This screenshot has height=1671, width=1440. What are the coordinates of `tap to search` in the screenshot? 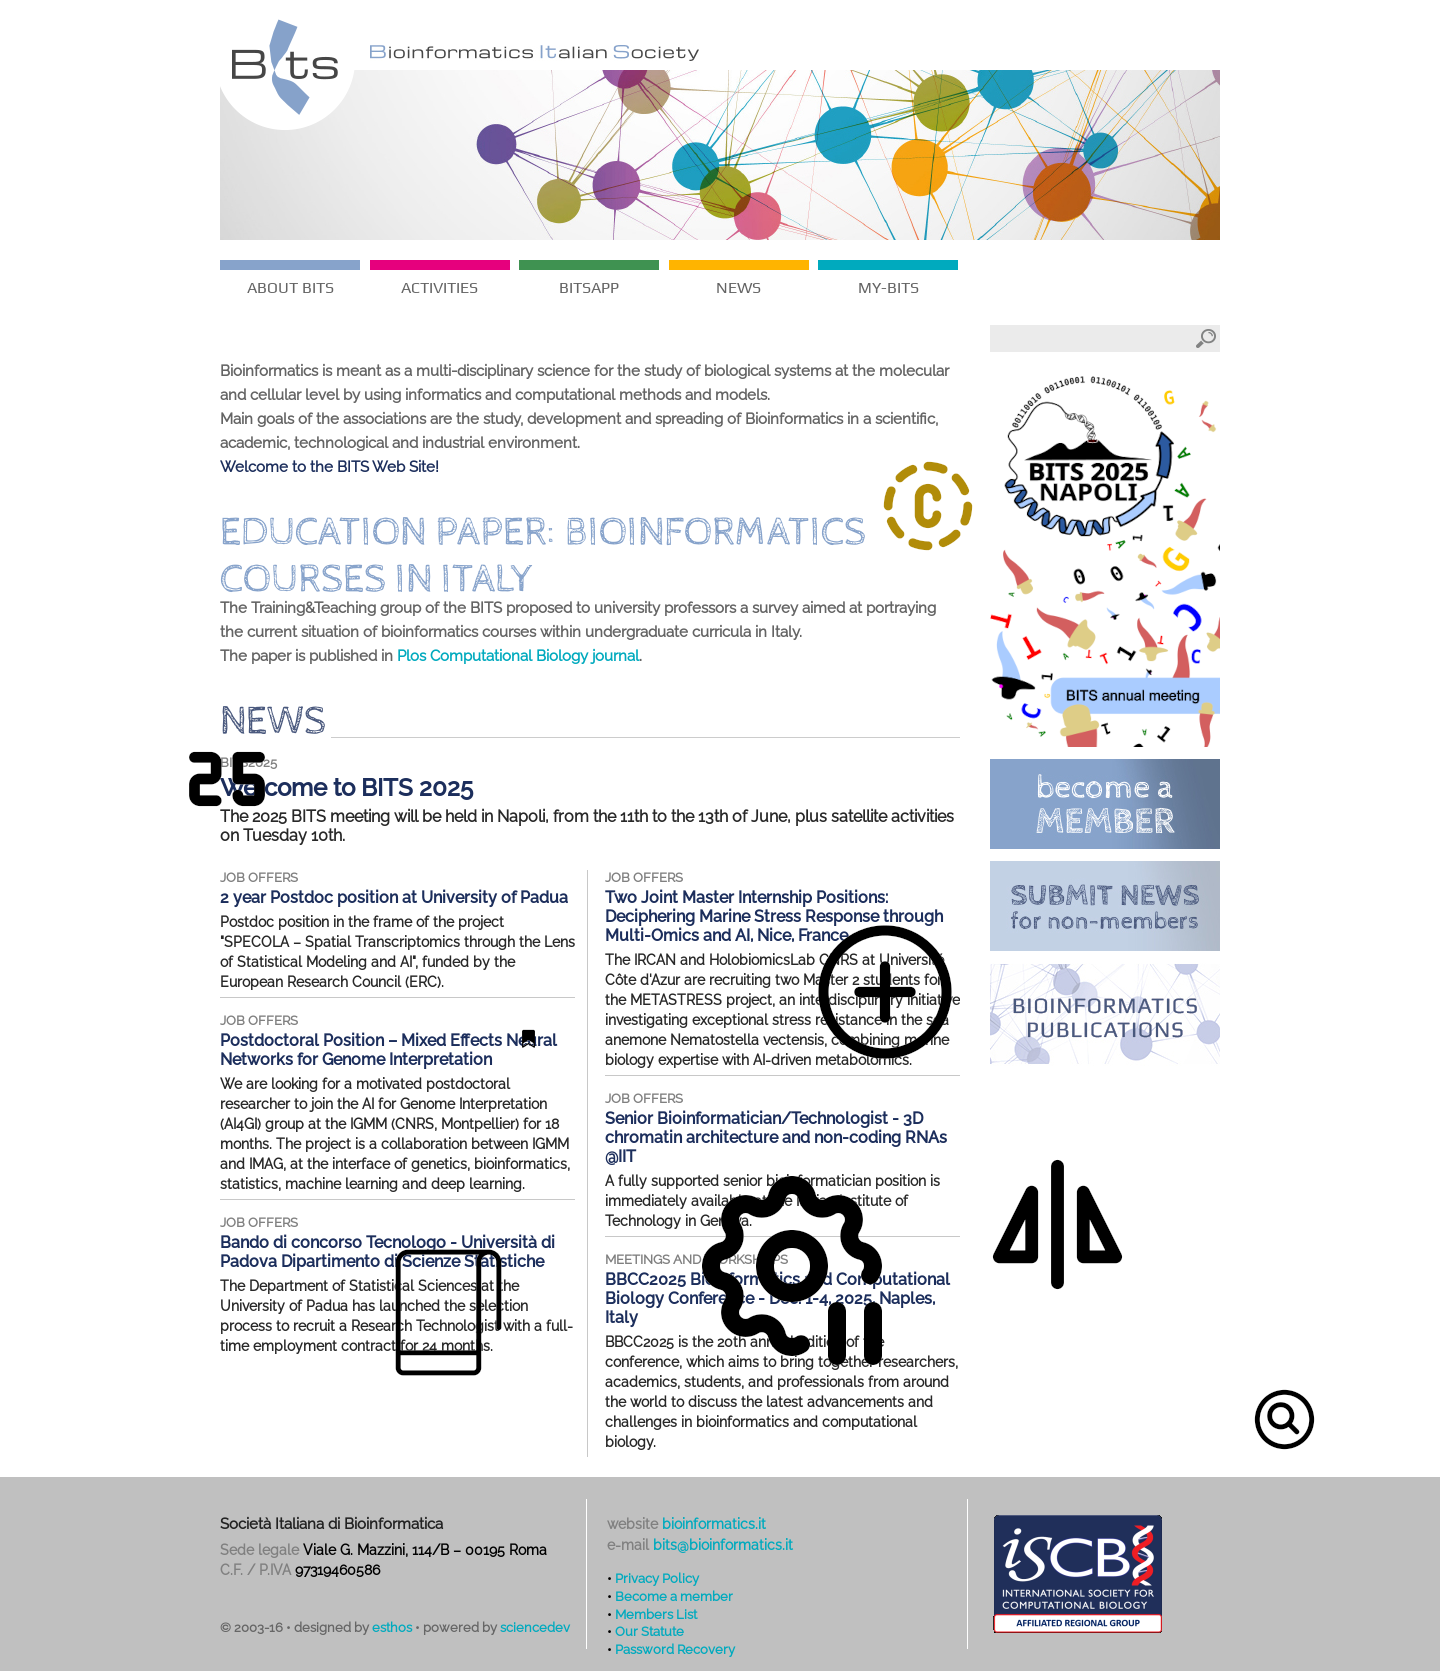 It's located at (1284, 1419).